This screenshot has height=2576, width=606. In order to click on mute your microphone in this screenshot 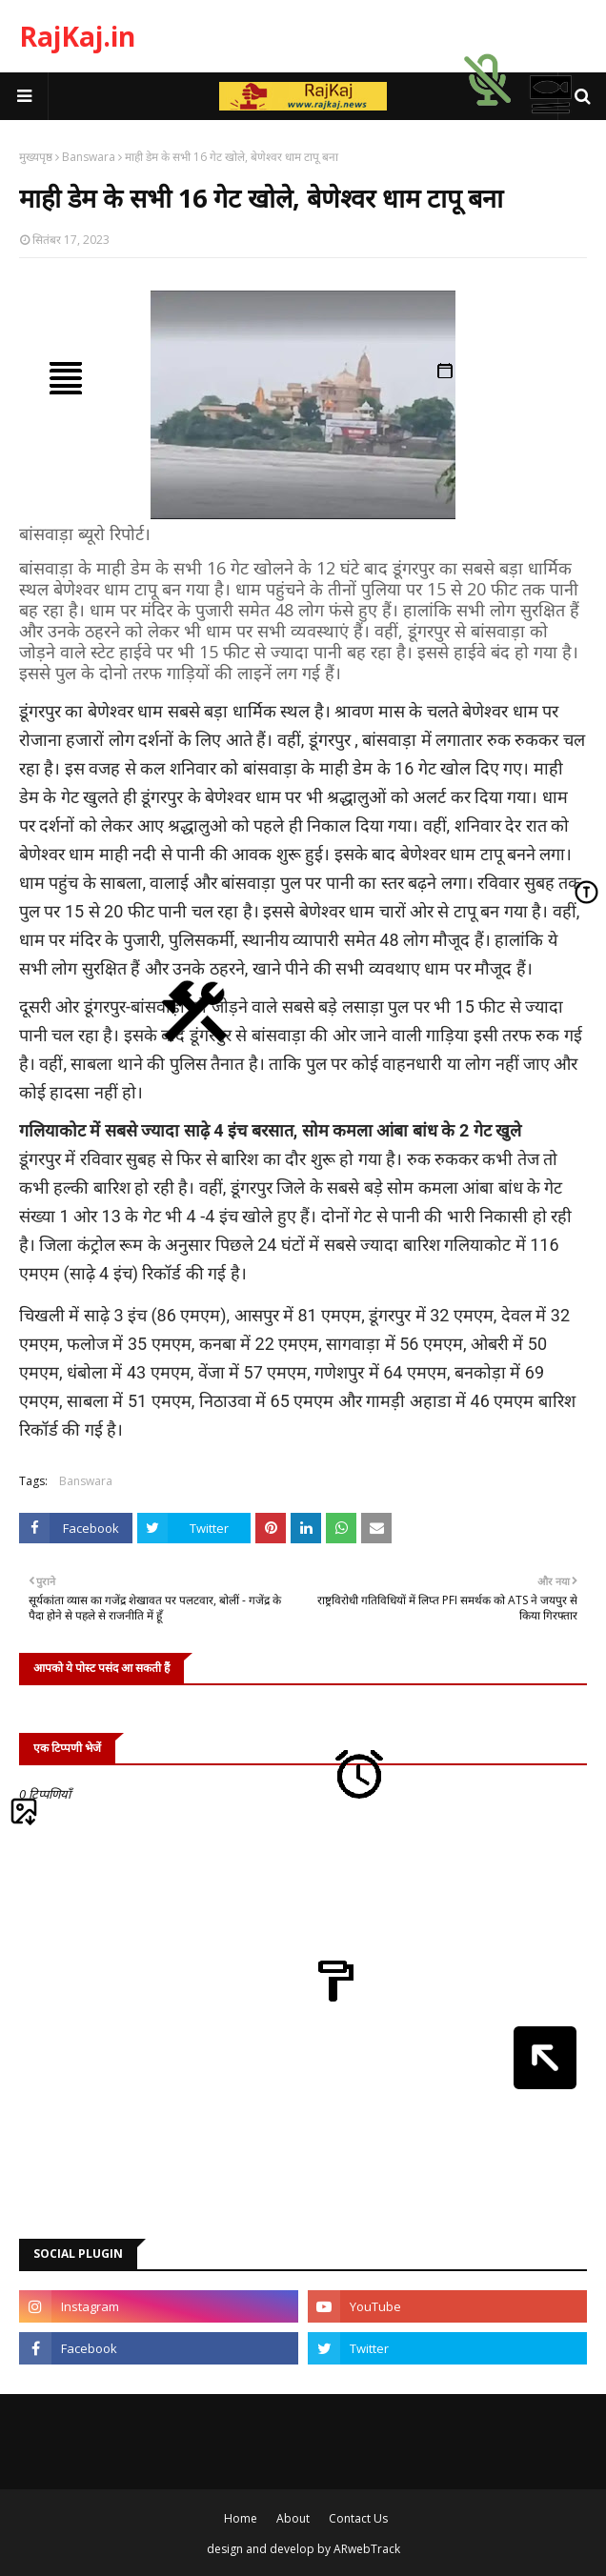, I will do `click(487, 79)`.